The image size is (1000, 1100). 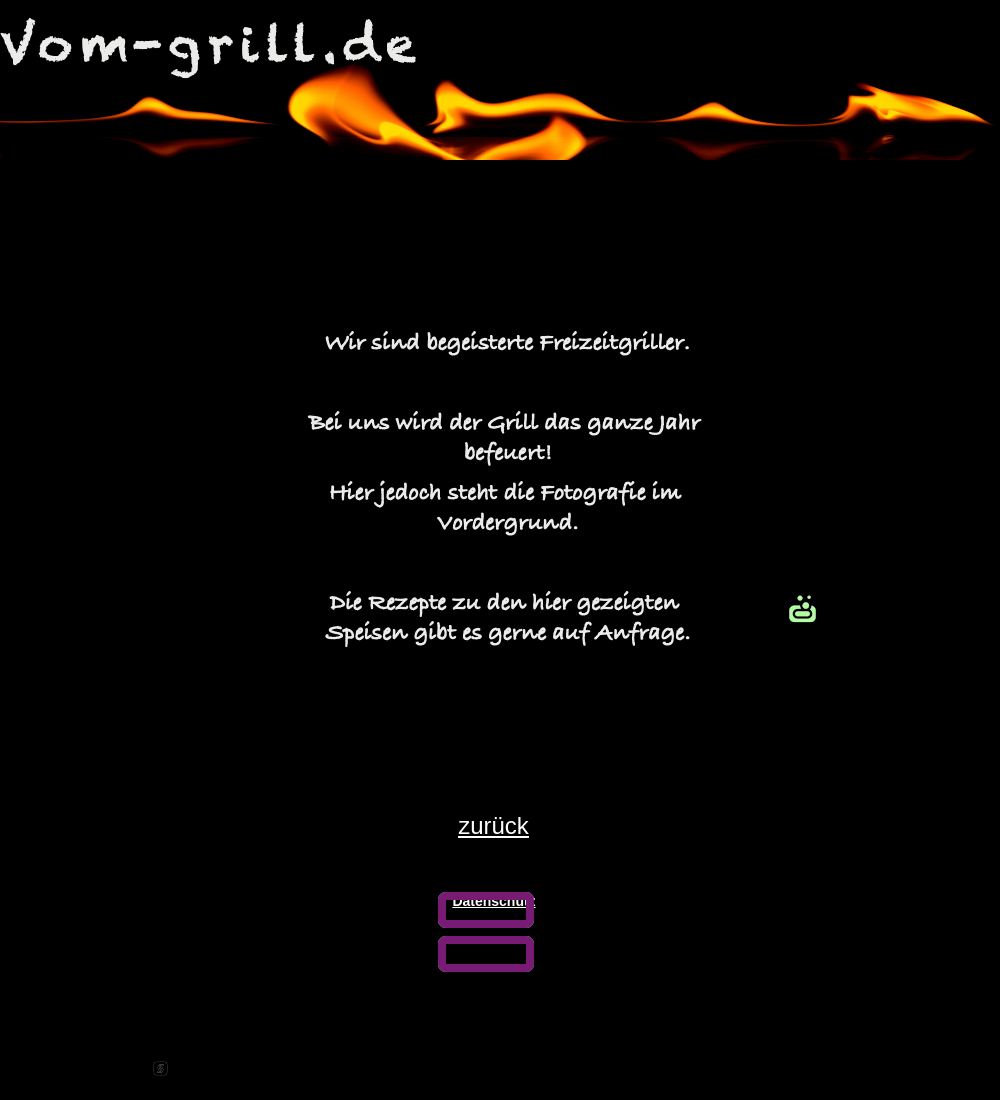 I want to click on indicates hand washing or hygiene station, so click(x=802, y=610).